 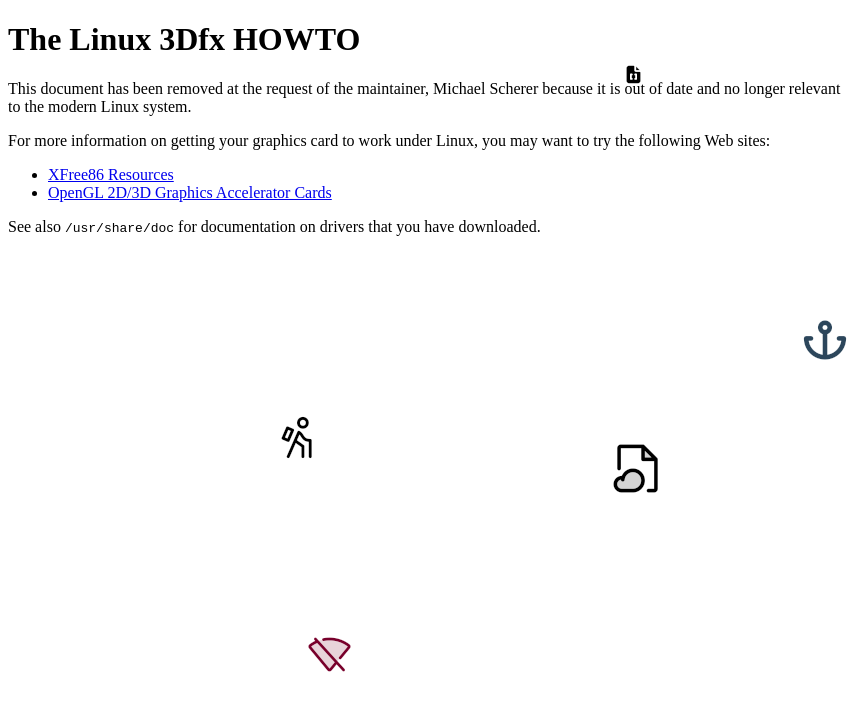 What do you see at coordinates (637, 468) in the screenshot?
I see `access cloud-stored files` at bounding box center [637, 468].